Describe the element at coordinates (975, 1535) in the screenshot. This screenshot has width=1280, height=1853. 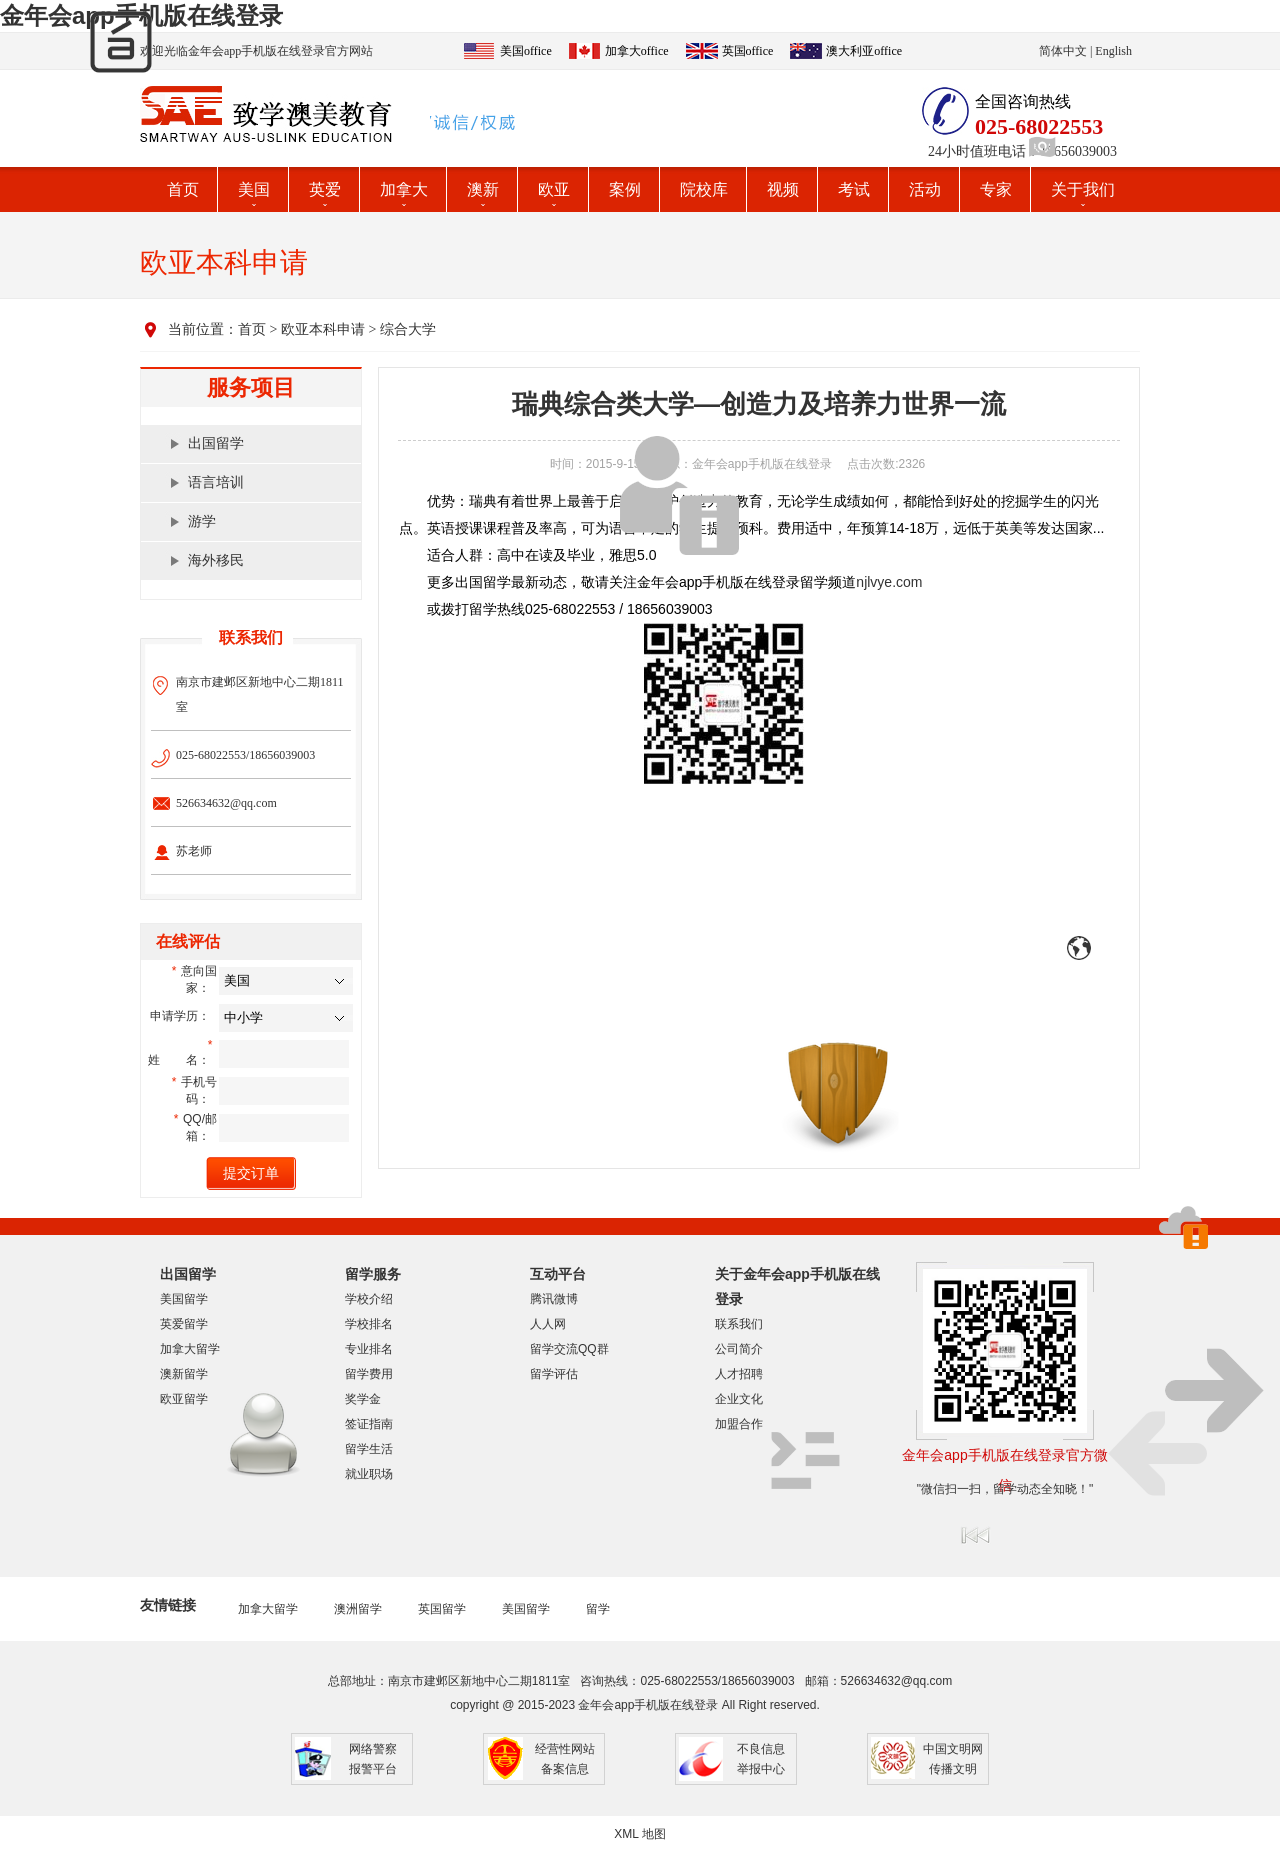
I see `skip to previous track` at that location.